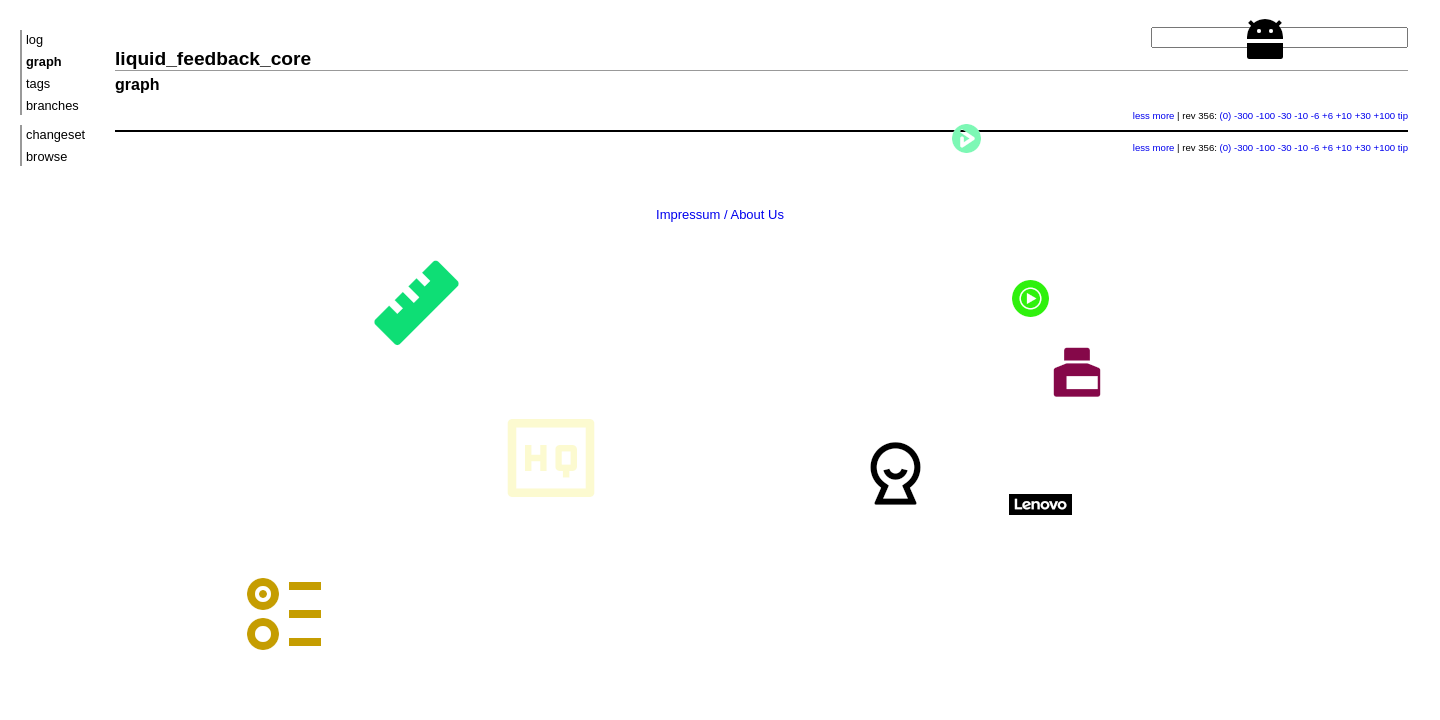 Image resolution: width=1440 pixels, height=720 pixels. What do you see at coordinates (895, 473) in the screenshot?
I see `view user profile` at bounding box center [895, 473].